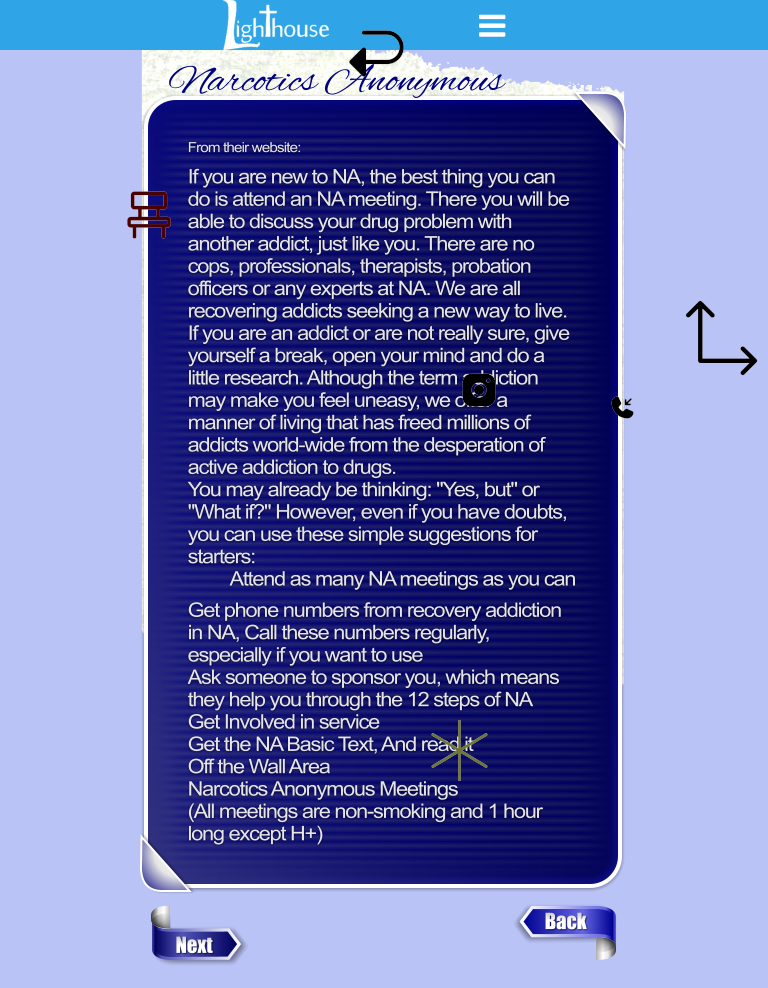  Describe the element at coordinates (623, 407) in the screenshot. I see `indicates an incoming call` at that location.